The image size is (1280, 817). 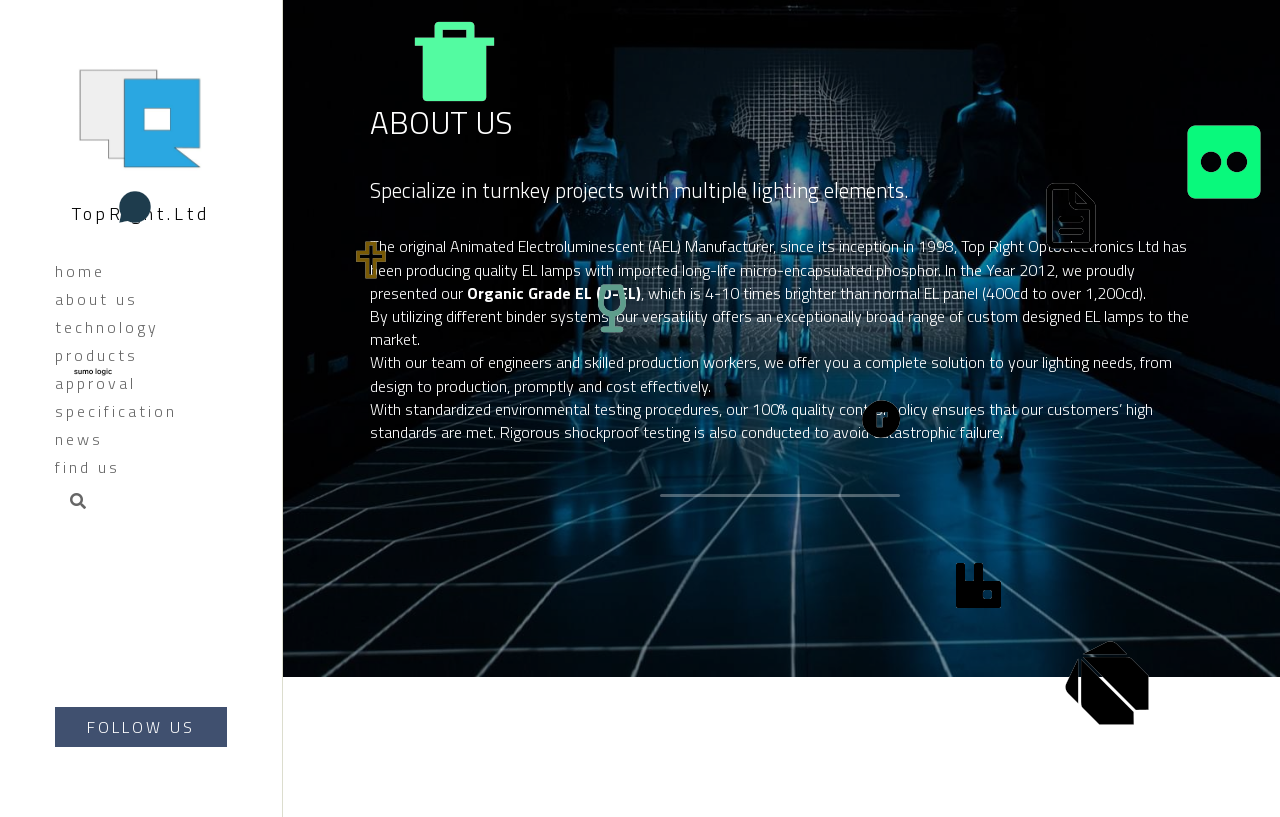 I want to click on dart programming language logo, so click(x=1107, y=683).